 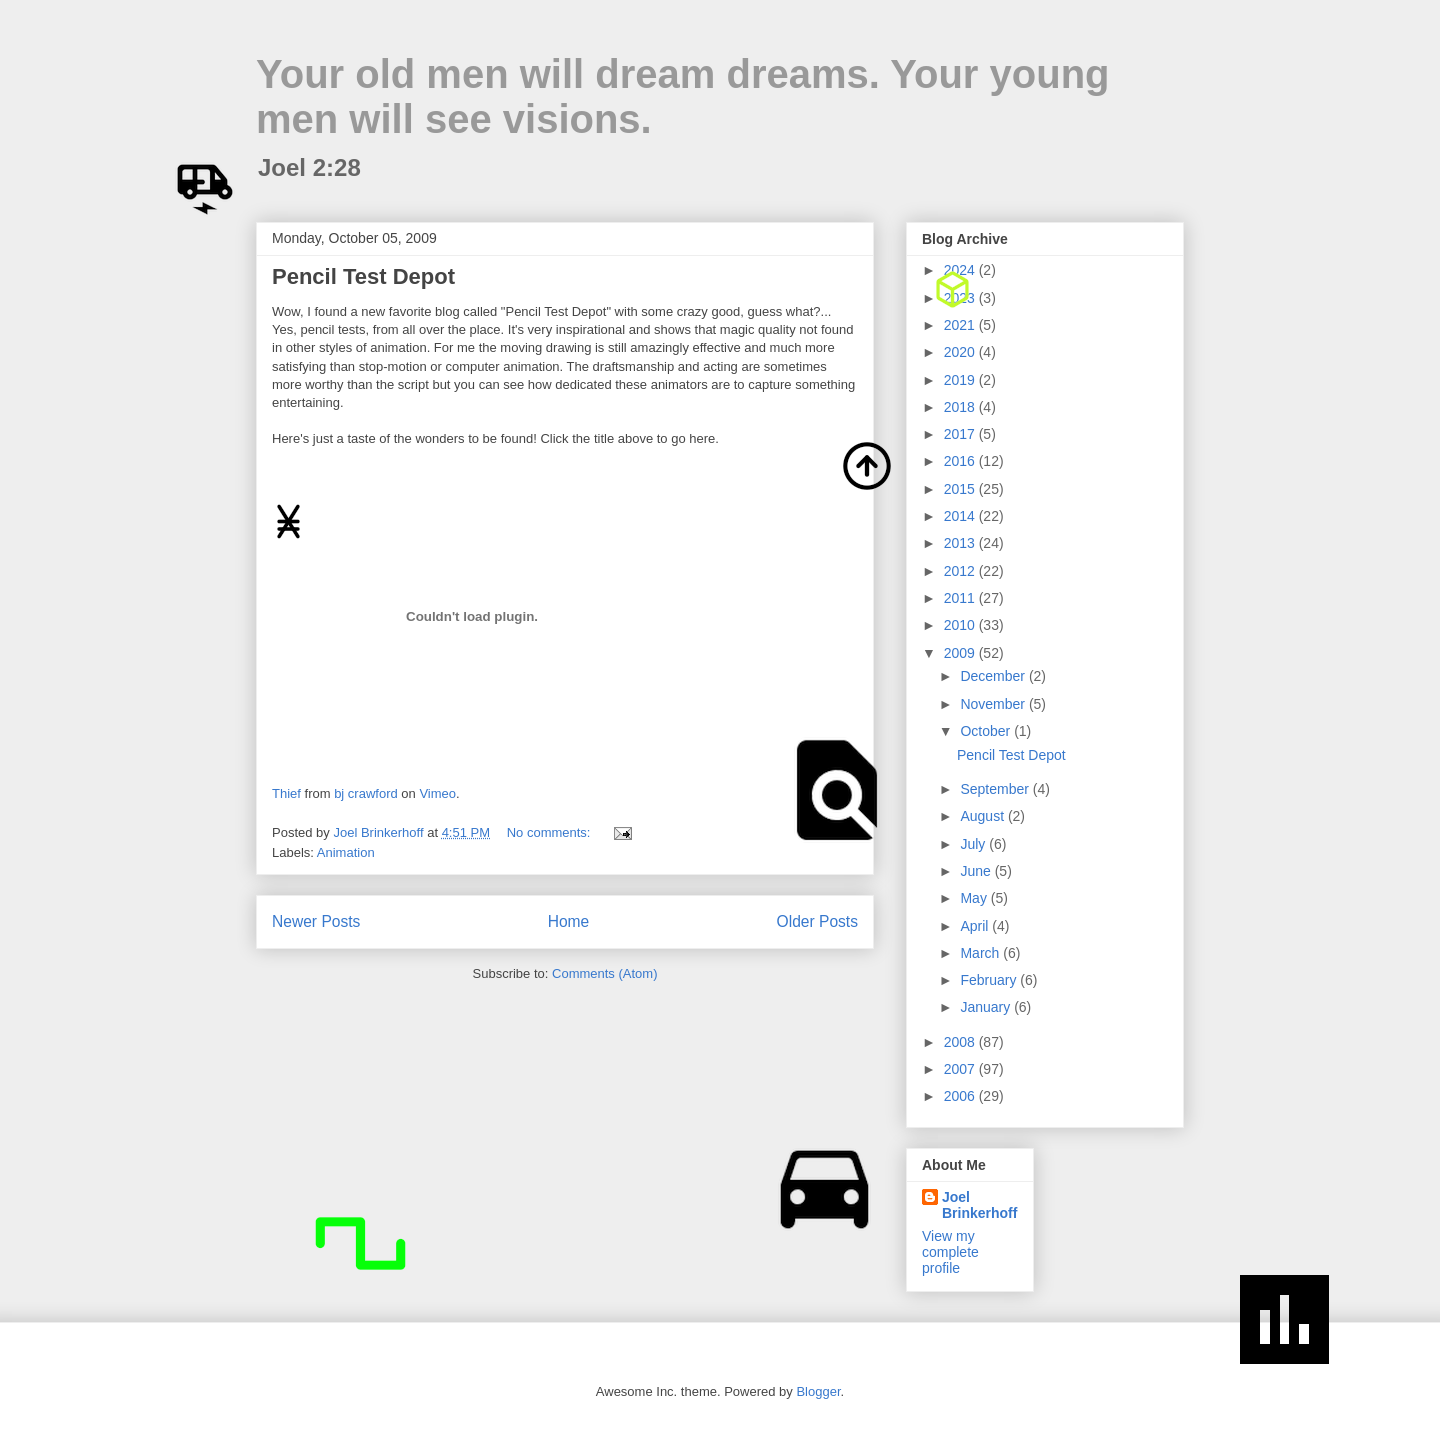 What do you see at coordinates (205, 187) in the screenshot?
I see `select electric rickshaw as transport option` at bounding box center [205, 187].